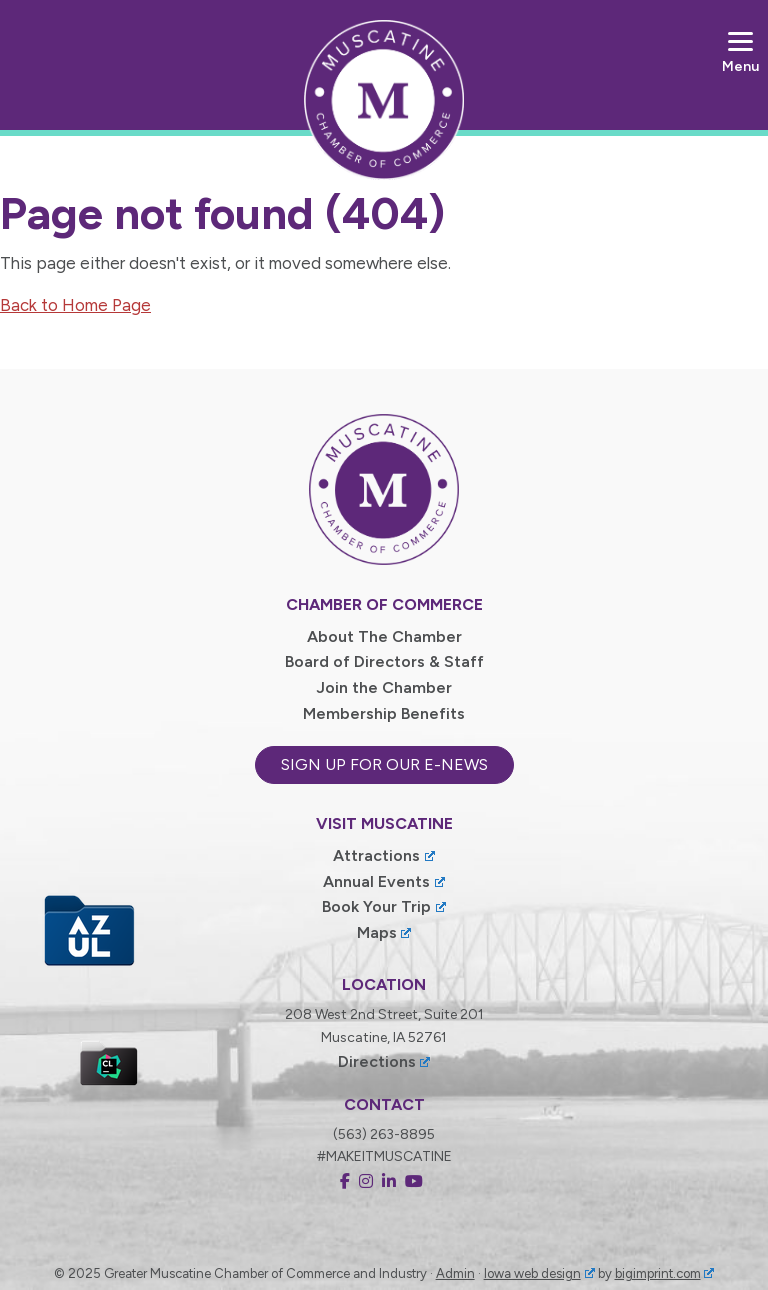  Describe the element at coordinates (89, 933) in the screenshot. I see `open the azul folder` at that location.